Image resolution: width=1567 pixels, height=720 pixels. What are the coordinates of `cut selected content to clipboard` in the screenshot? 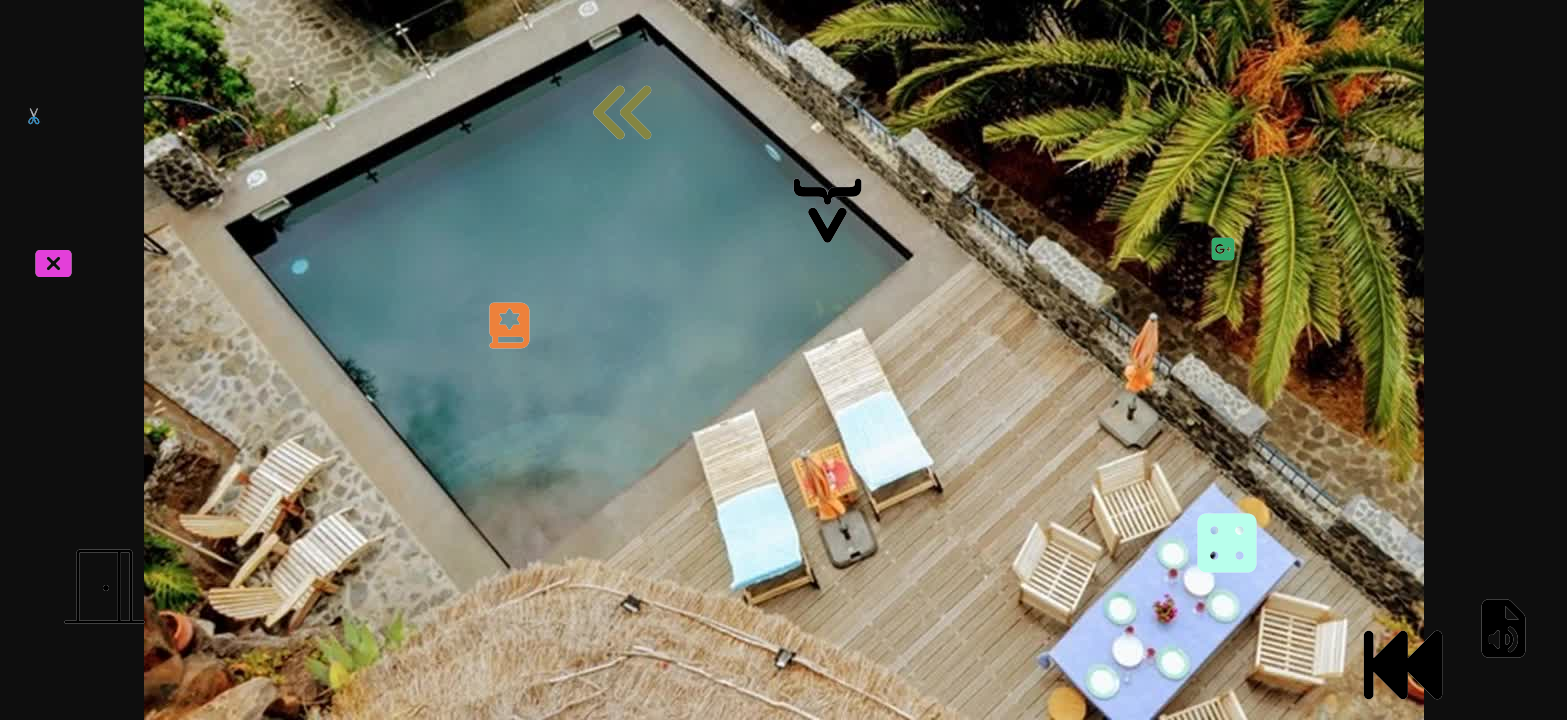 It's located at (34, 116).